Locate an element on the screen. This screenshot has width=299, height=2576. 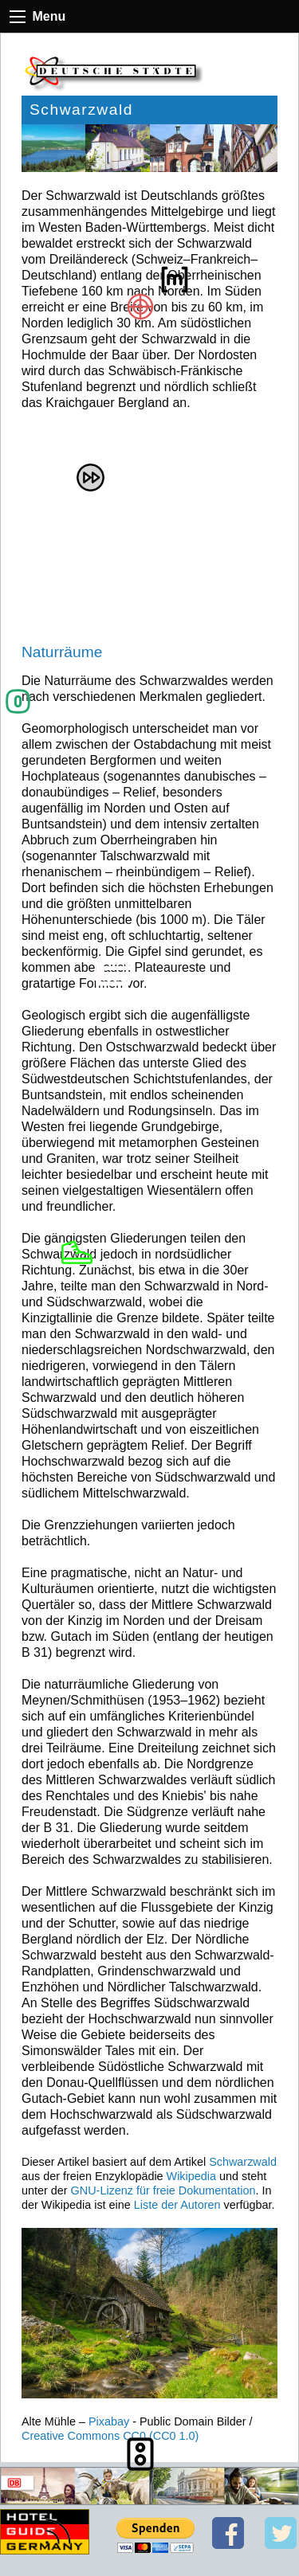
subscribe to RSS feed is located at coordinates (56, 2533).